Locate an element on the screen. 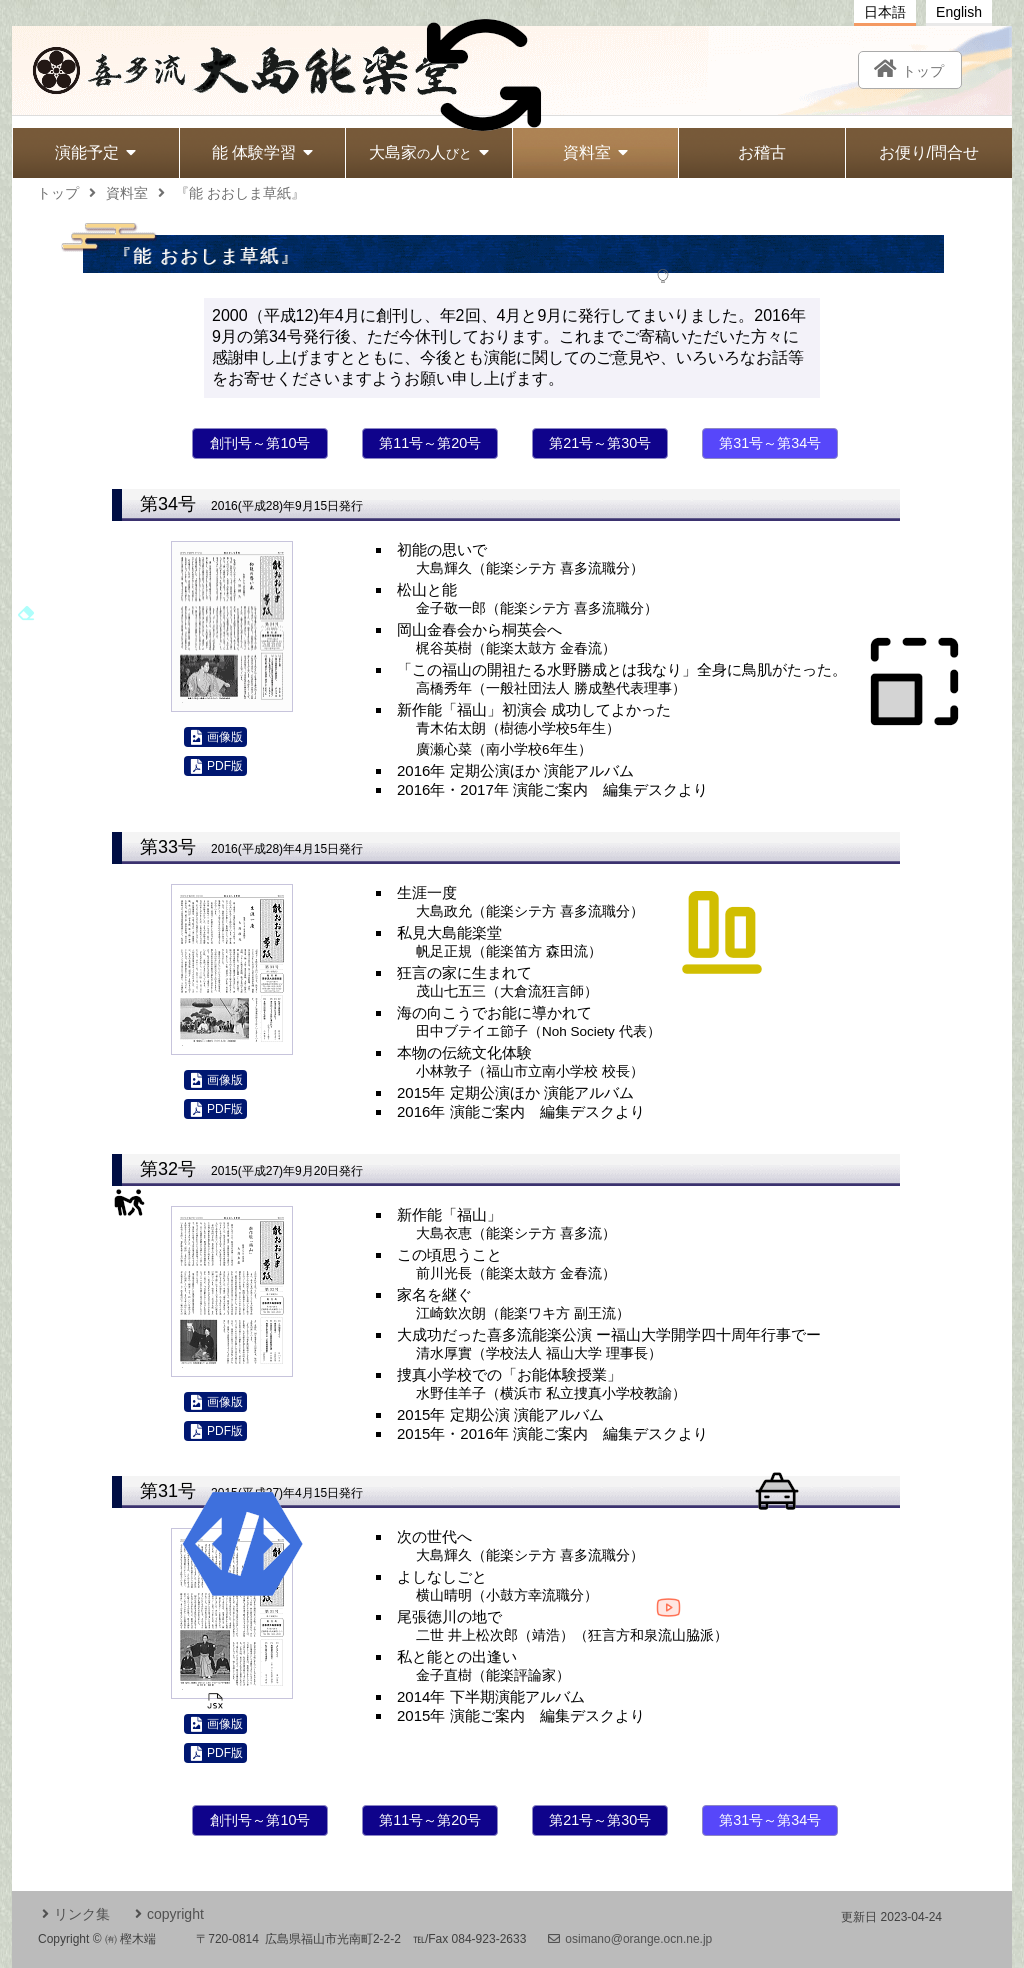  refresh or reload content is located at coordinates (484, 75).